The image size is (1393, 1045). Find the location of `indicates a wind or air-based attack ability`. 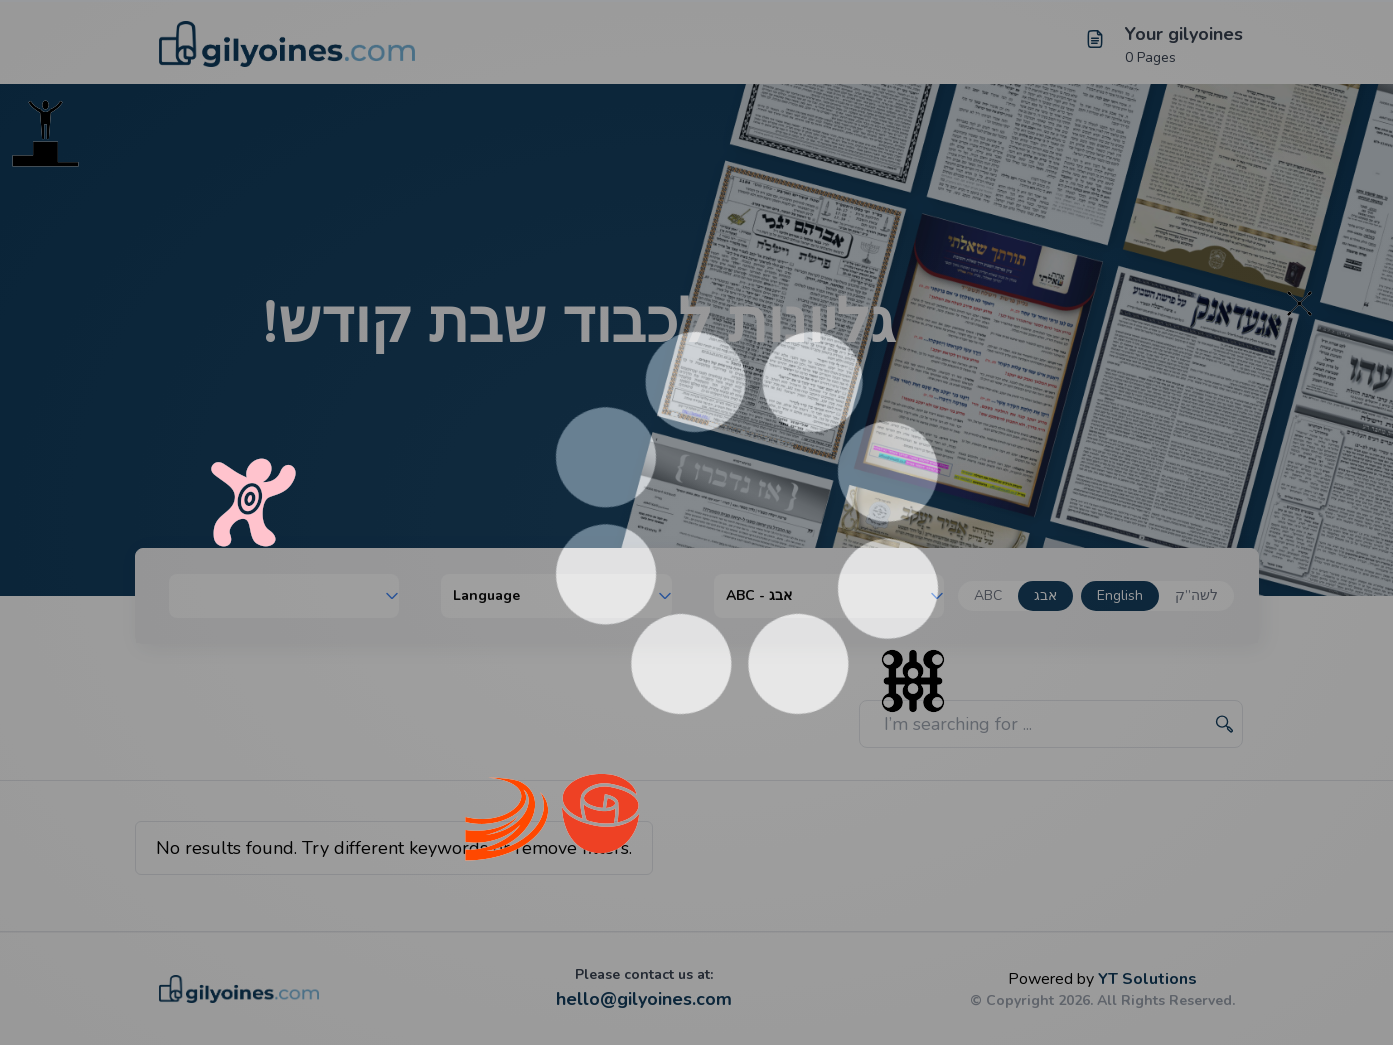

indicates a wind or air-based attack ability is located at coordinates (506, 819).